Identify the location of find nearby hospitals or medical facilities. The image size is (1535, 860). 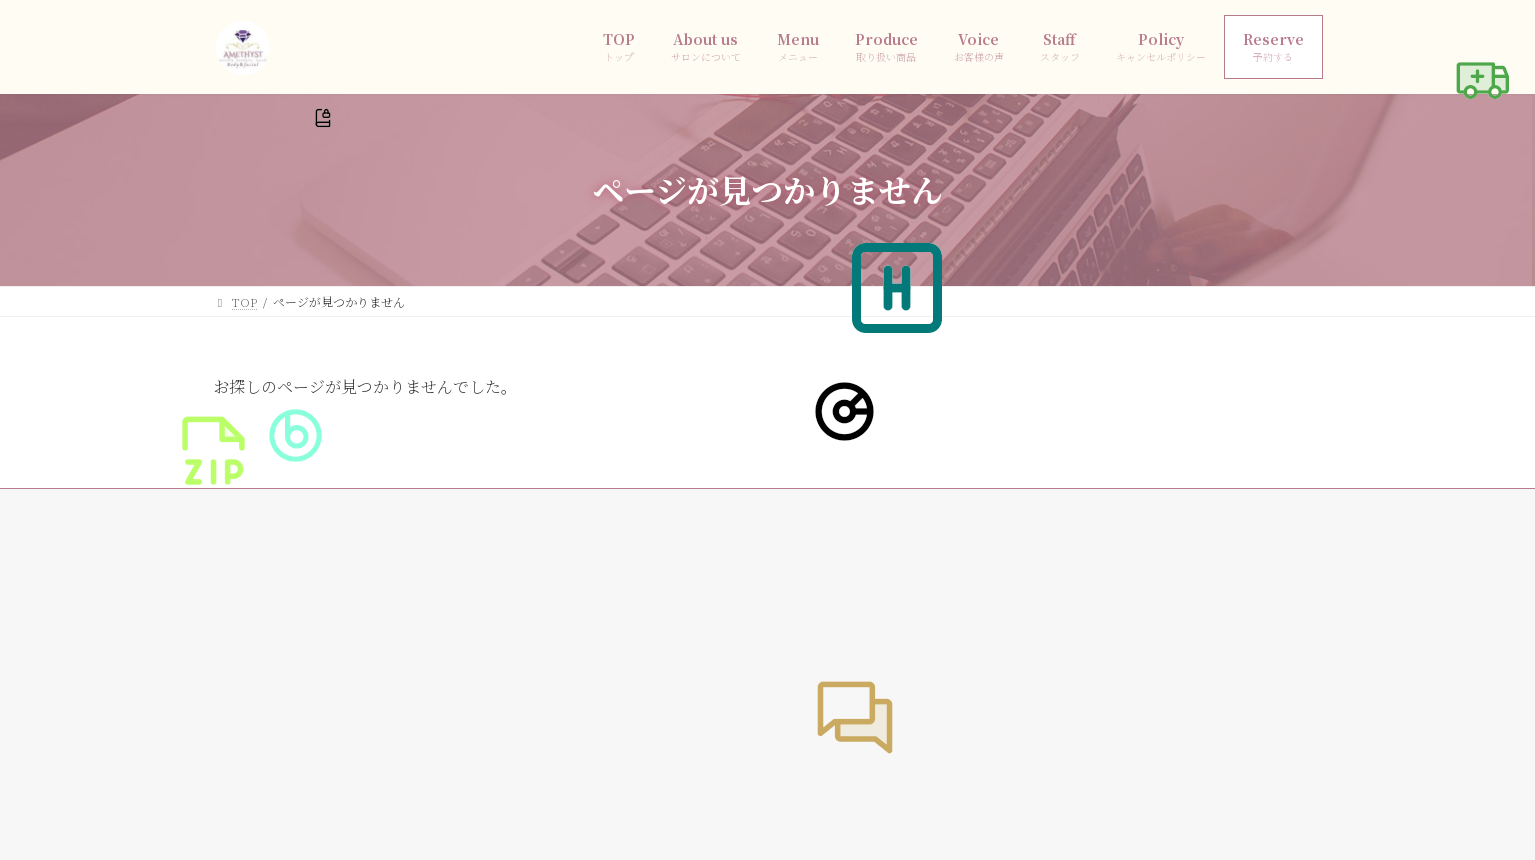
(897, 288).